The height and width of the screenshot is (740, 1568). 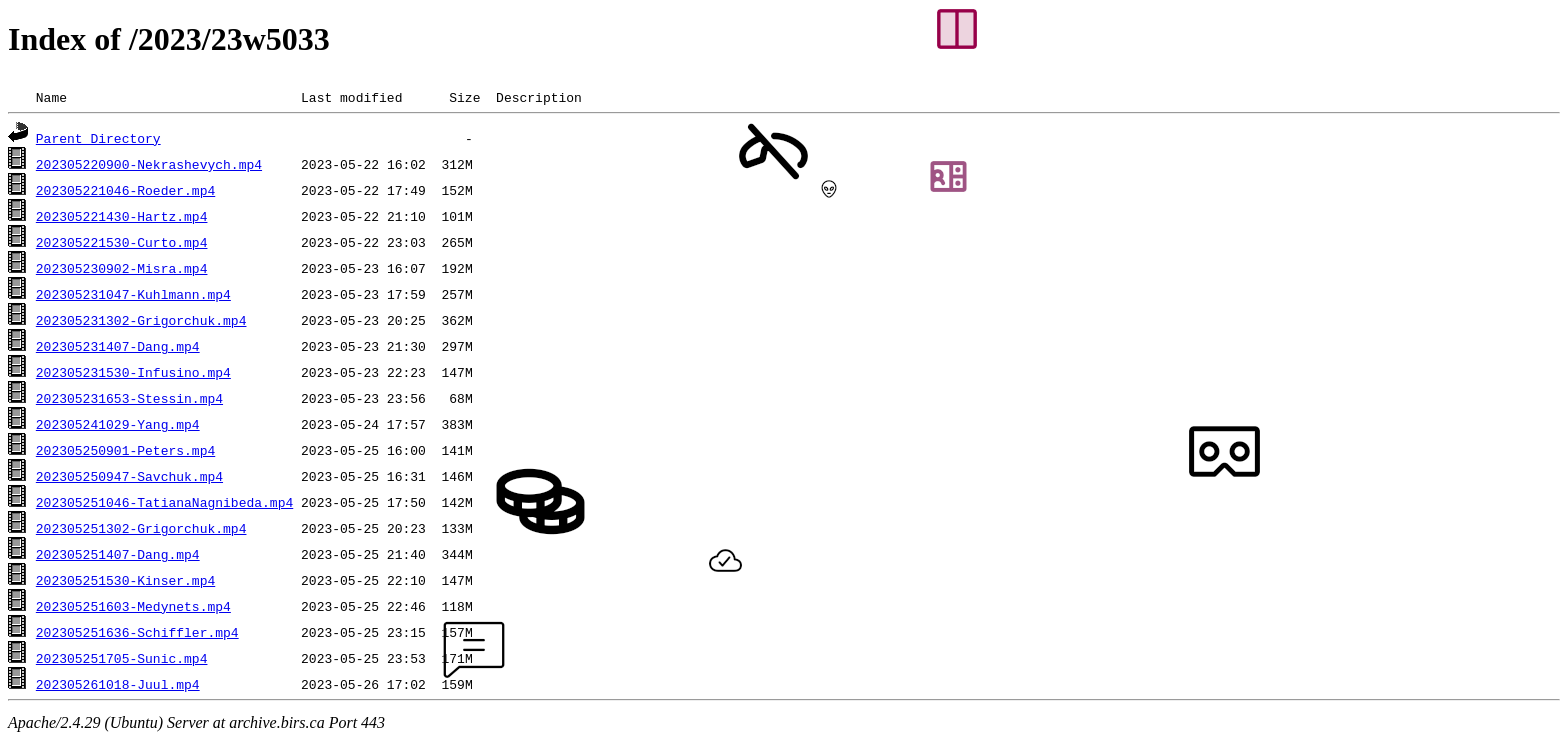 What do you see at coordinates (773, 151) in the screenshot?
I see `end or reject an incoming call` at bounding box center [773, 151].